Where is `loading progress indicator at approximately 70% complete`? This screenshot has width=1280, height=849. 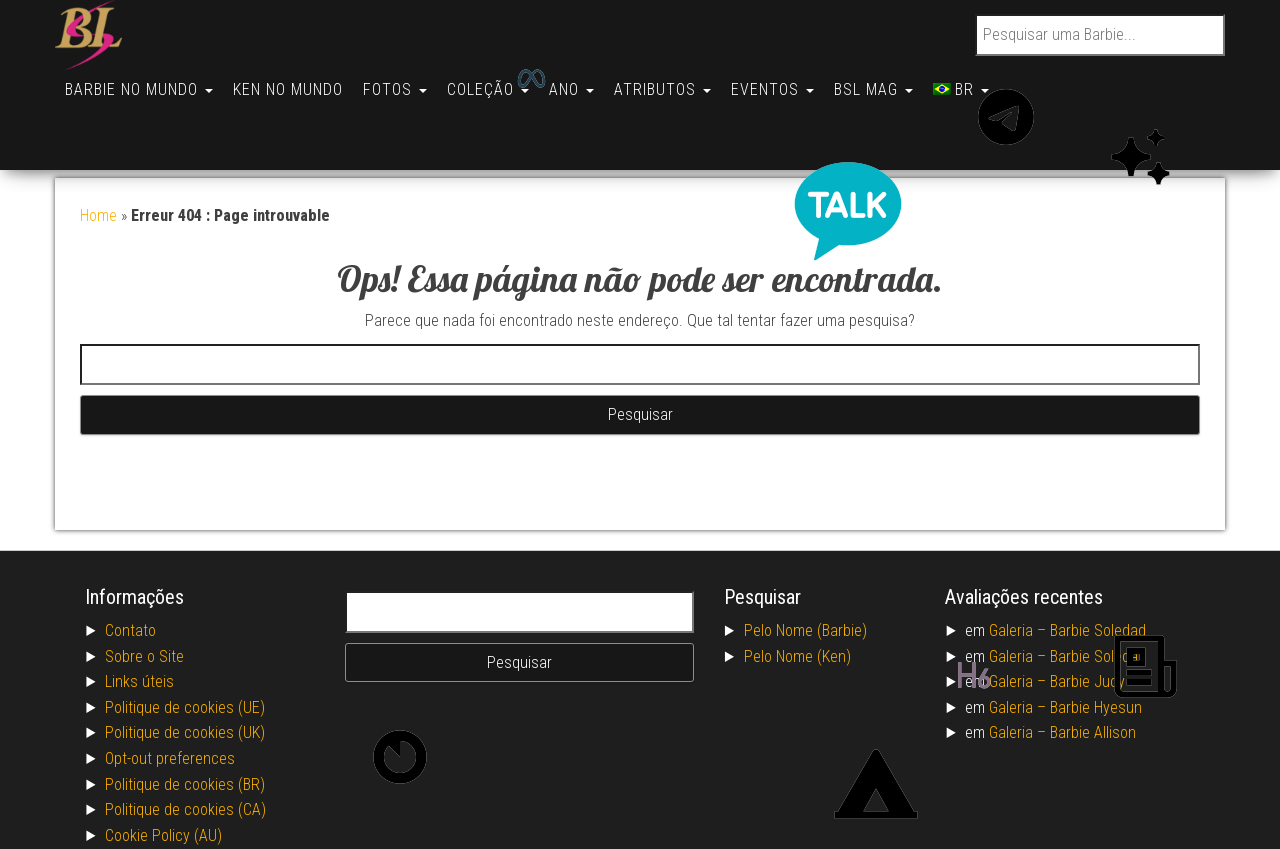
loading progress indicator at approximately 70% complete is located at coordinates (400, 757).